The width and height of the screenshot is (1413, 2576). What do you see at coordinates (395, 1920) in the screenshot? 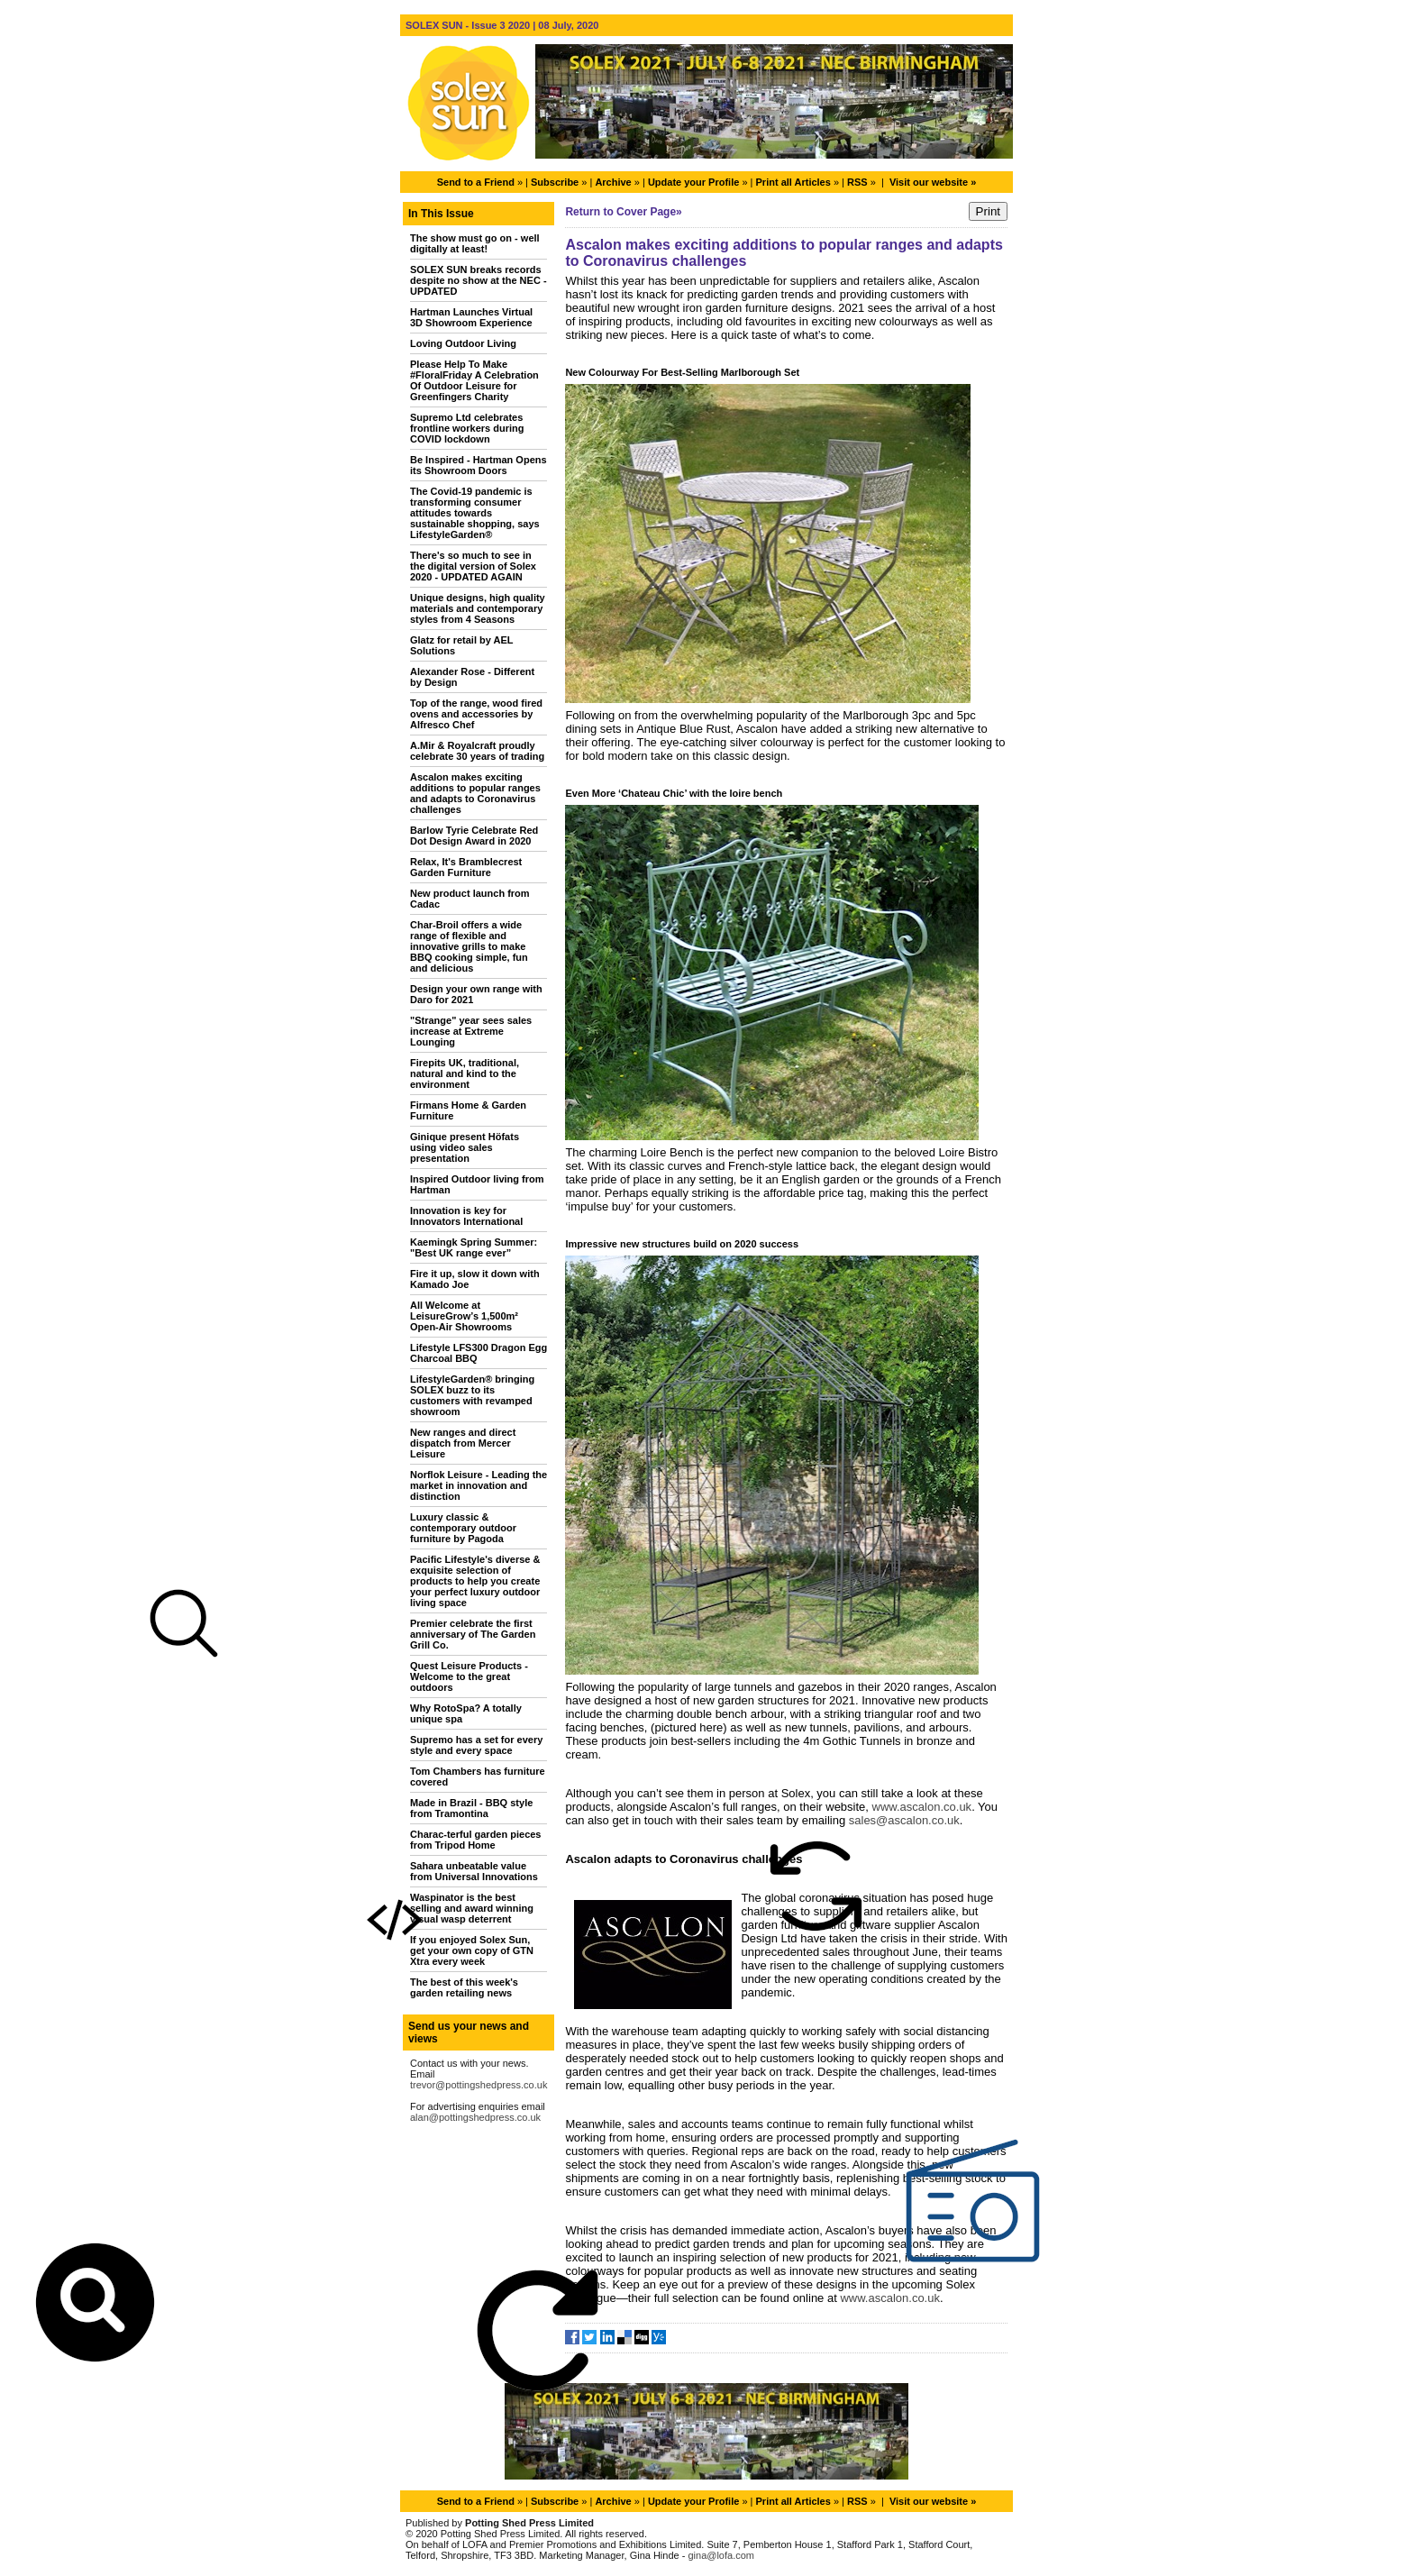
I see `view or edit source code` at bounding box center [395, 1920].